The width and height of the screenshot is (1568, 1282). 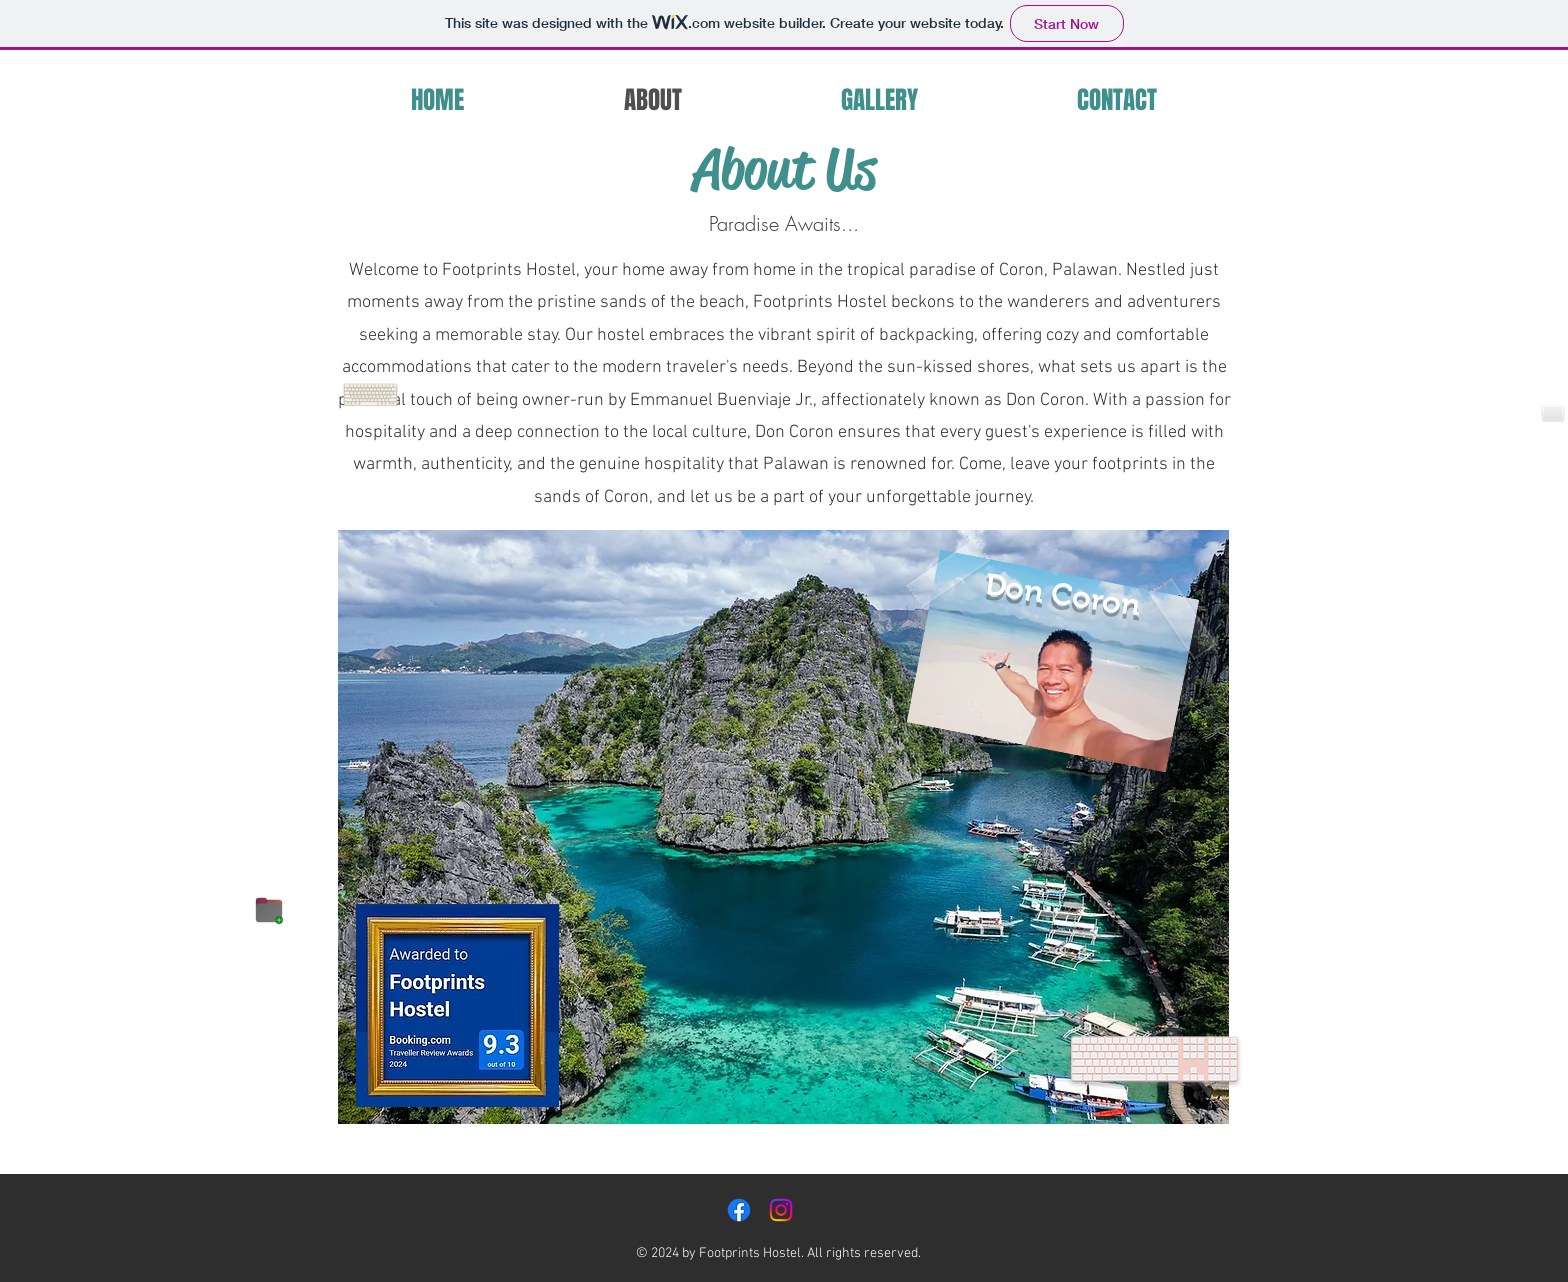 I want to click on create a new folder, so click(x=269, y=910).